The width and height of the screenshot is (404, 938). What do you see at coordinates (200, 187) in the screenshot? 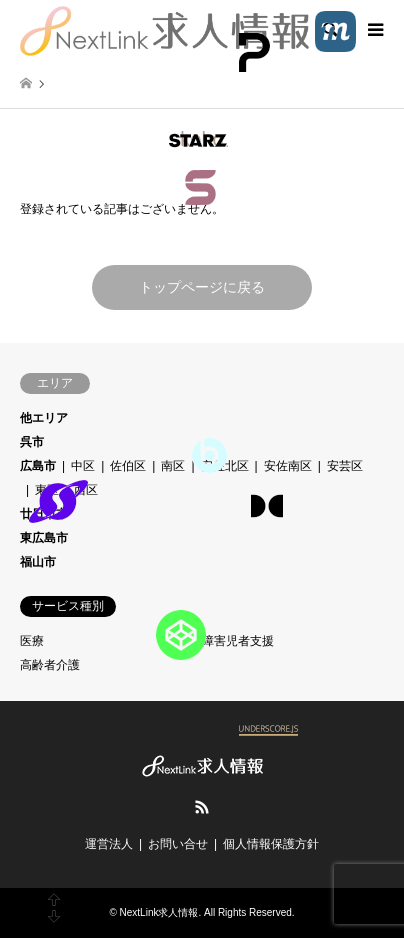
I see `Scrutinizer CI logo` at bounding box center [200, 187].